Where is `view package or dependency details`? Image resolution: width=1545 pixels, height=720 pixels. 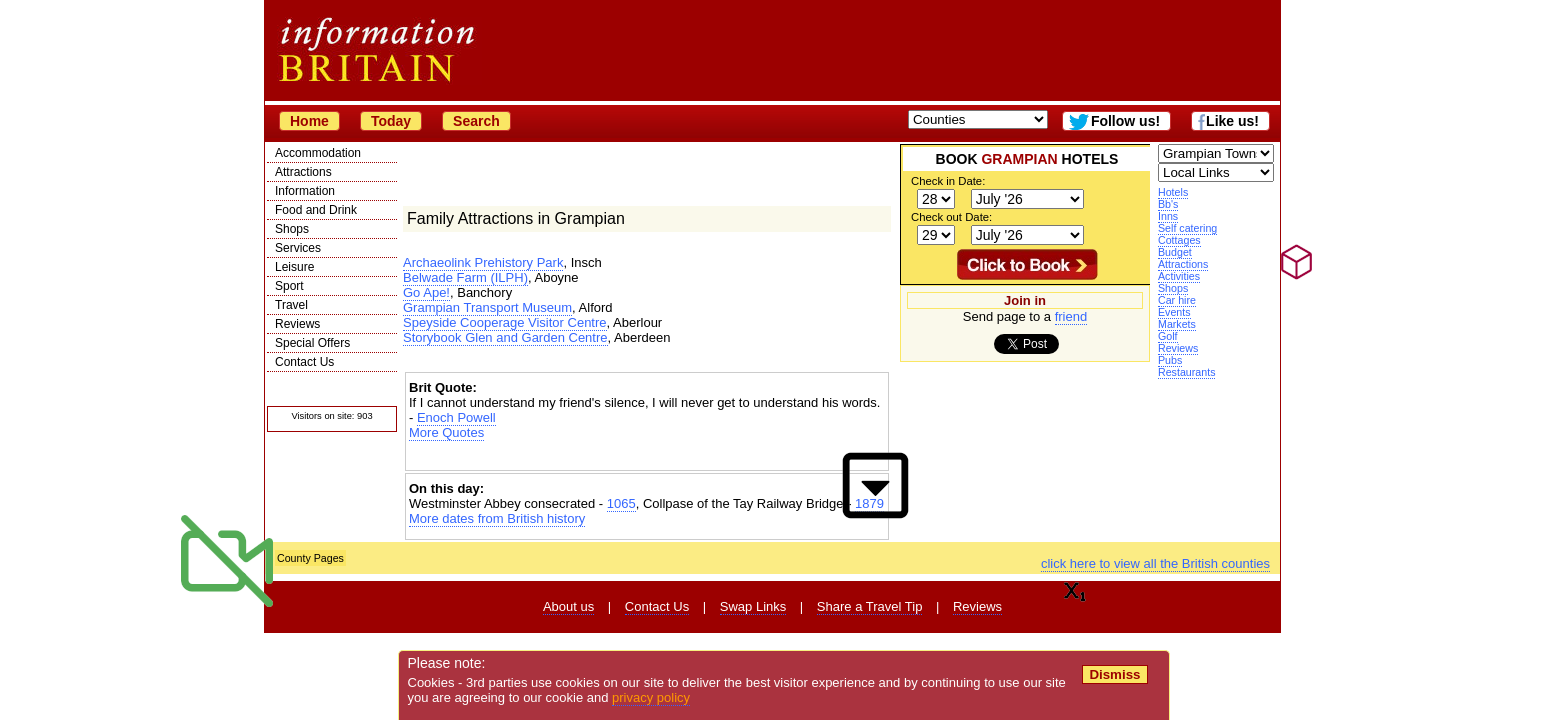 view package or dependency details is located at coordinates (1296, 262).